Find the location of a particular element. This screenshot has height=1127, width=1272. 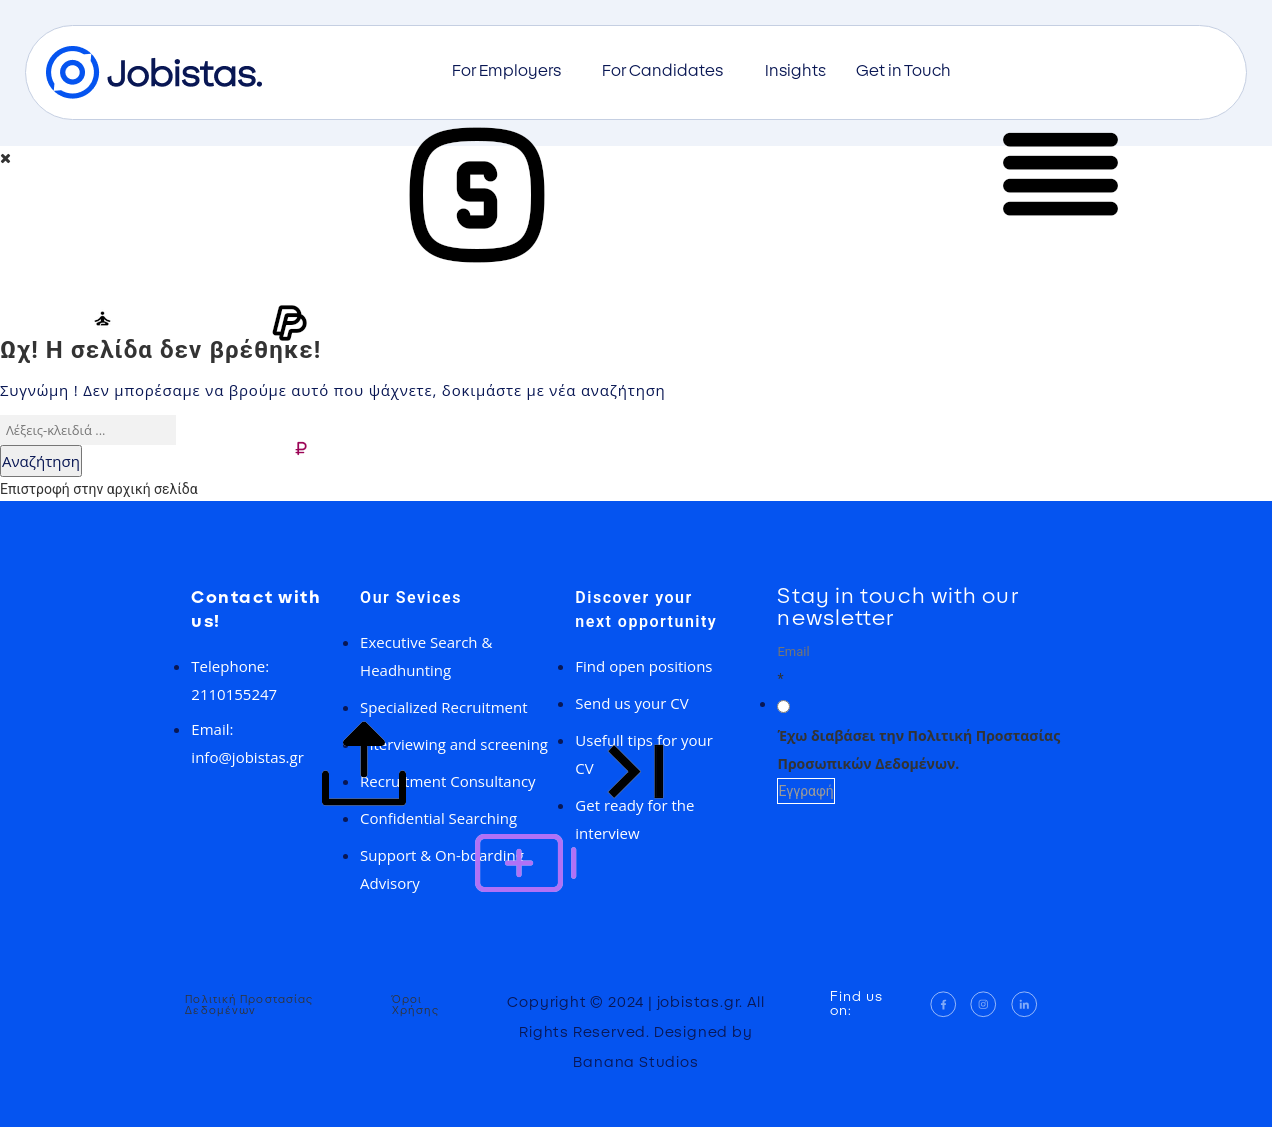

indicates russian ruble currency is located at coordinates (301, 448).